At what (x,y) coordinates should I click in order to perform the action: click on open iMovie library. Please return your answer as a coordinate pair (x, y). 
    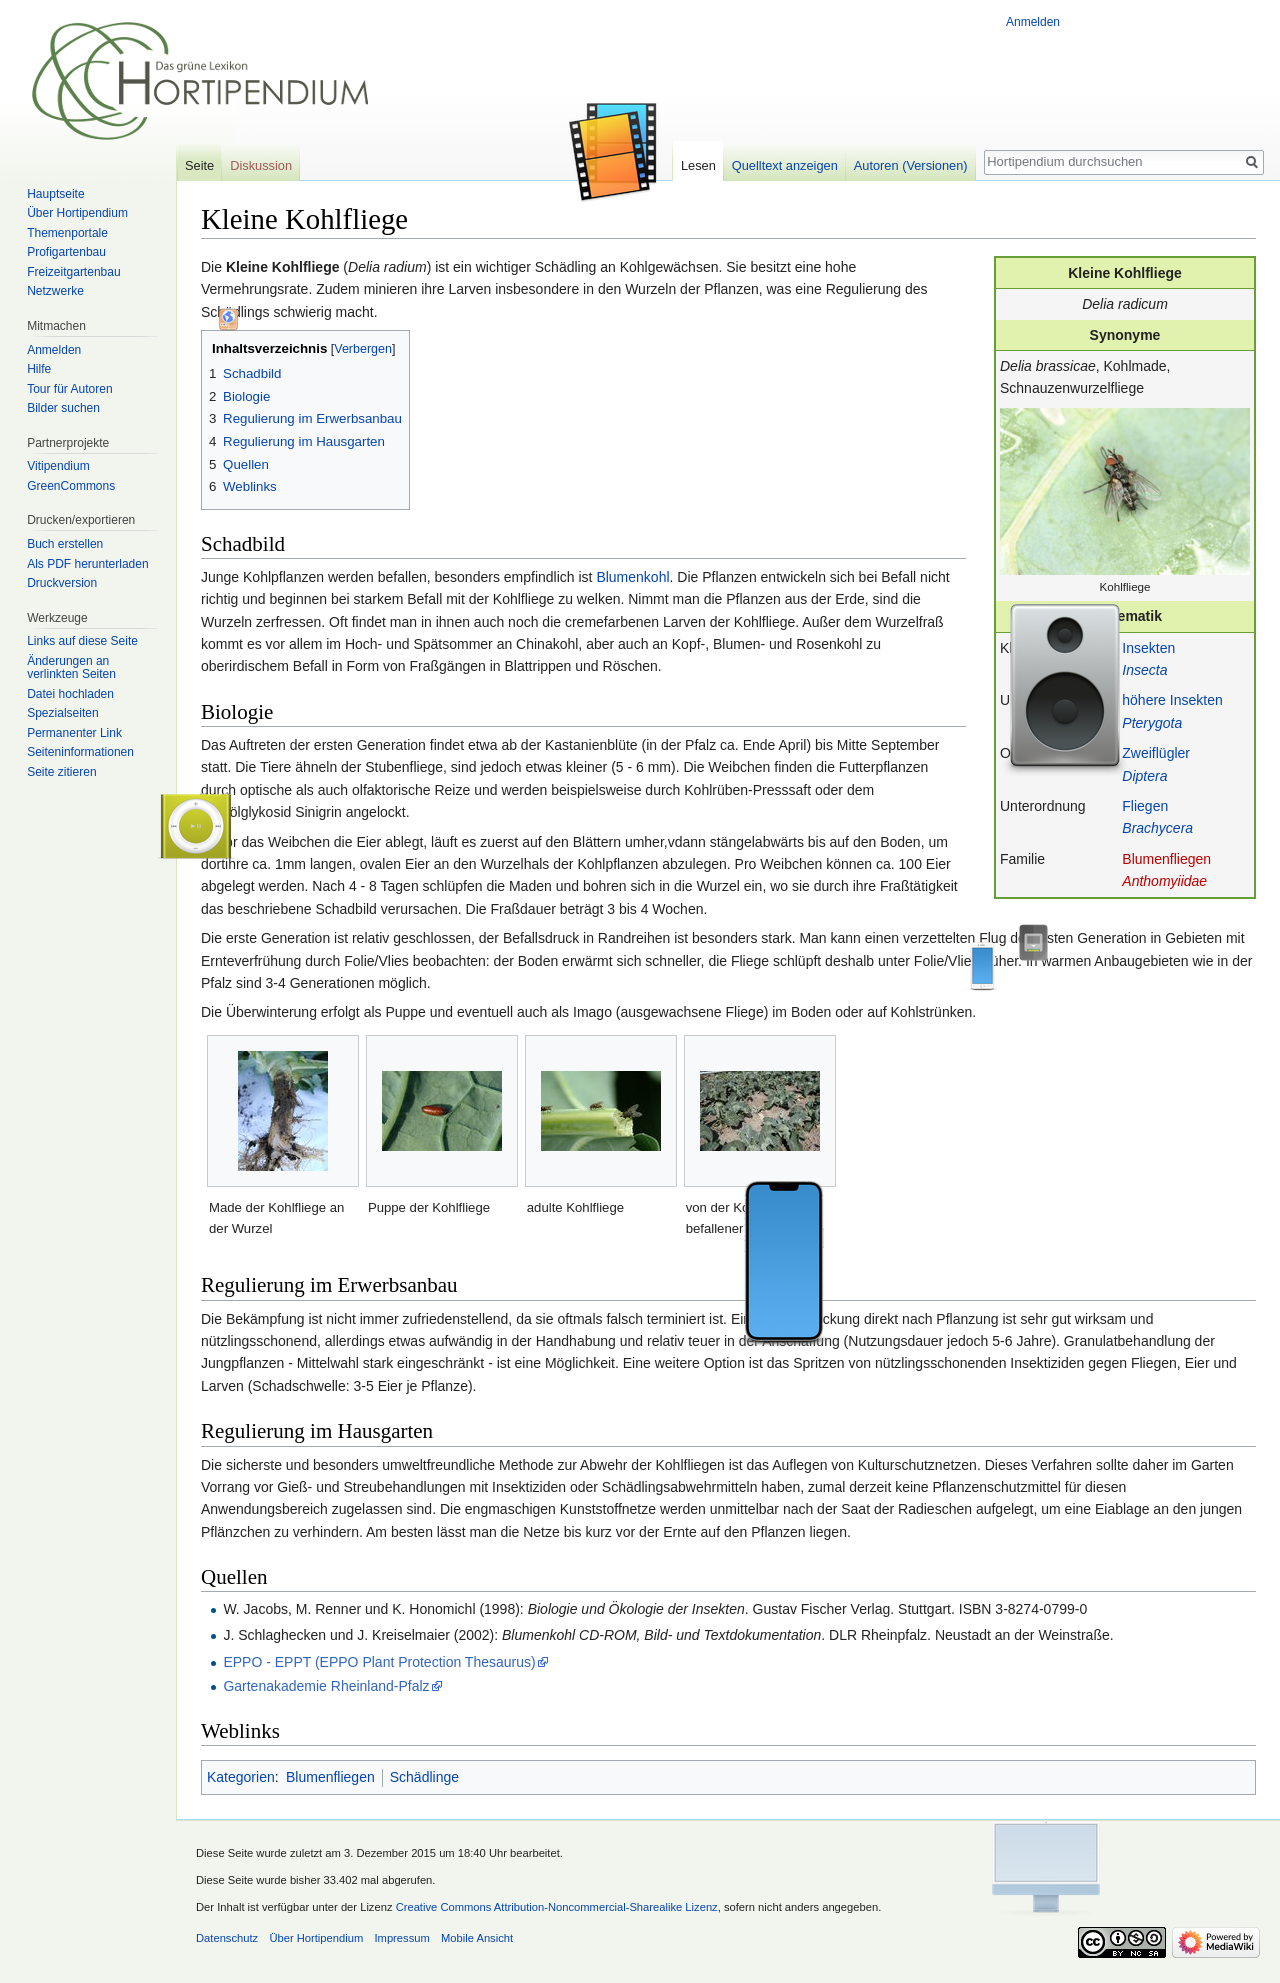
    Looking at the image, I should click on (613, 153).